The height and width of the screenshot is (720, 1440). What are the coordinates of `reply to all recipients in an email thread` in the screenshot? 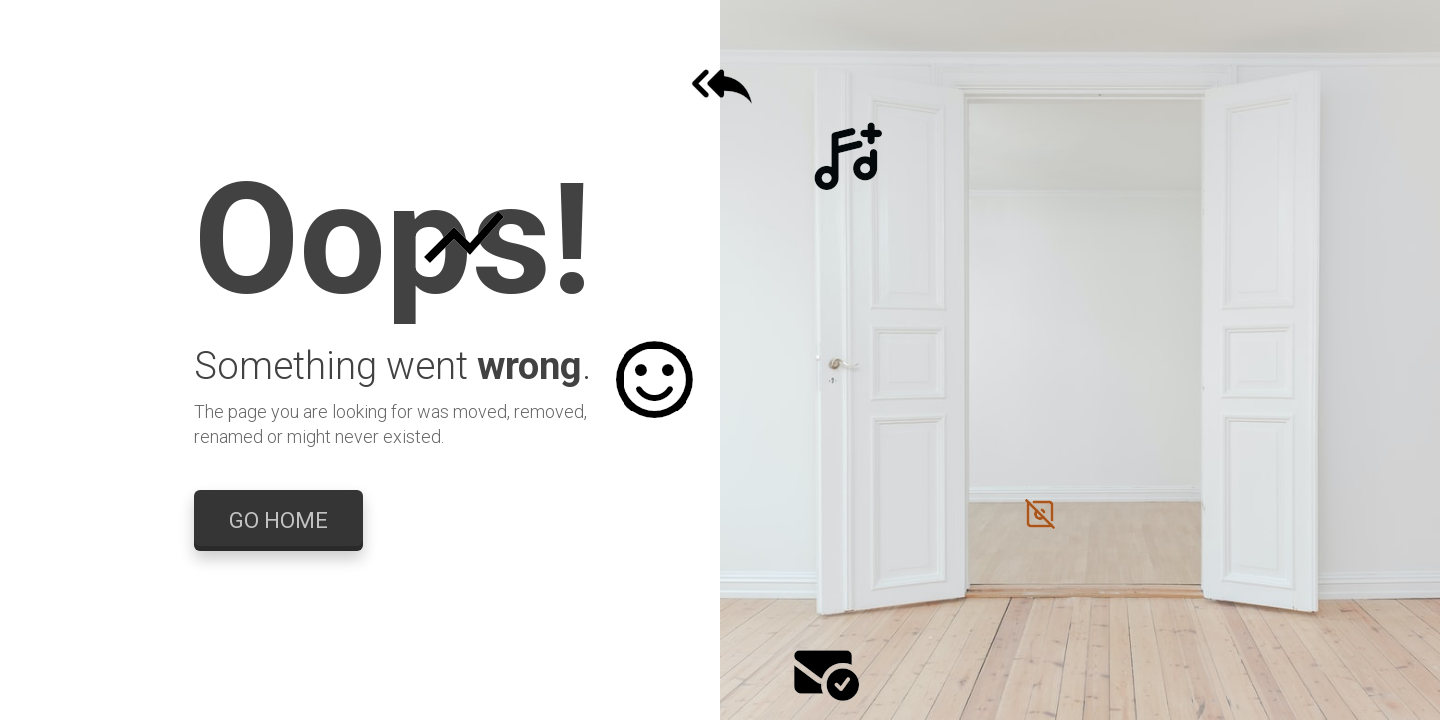 It's located at (721, 83).